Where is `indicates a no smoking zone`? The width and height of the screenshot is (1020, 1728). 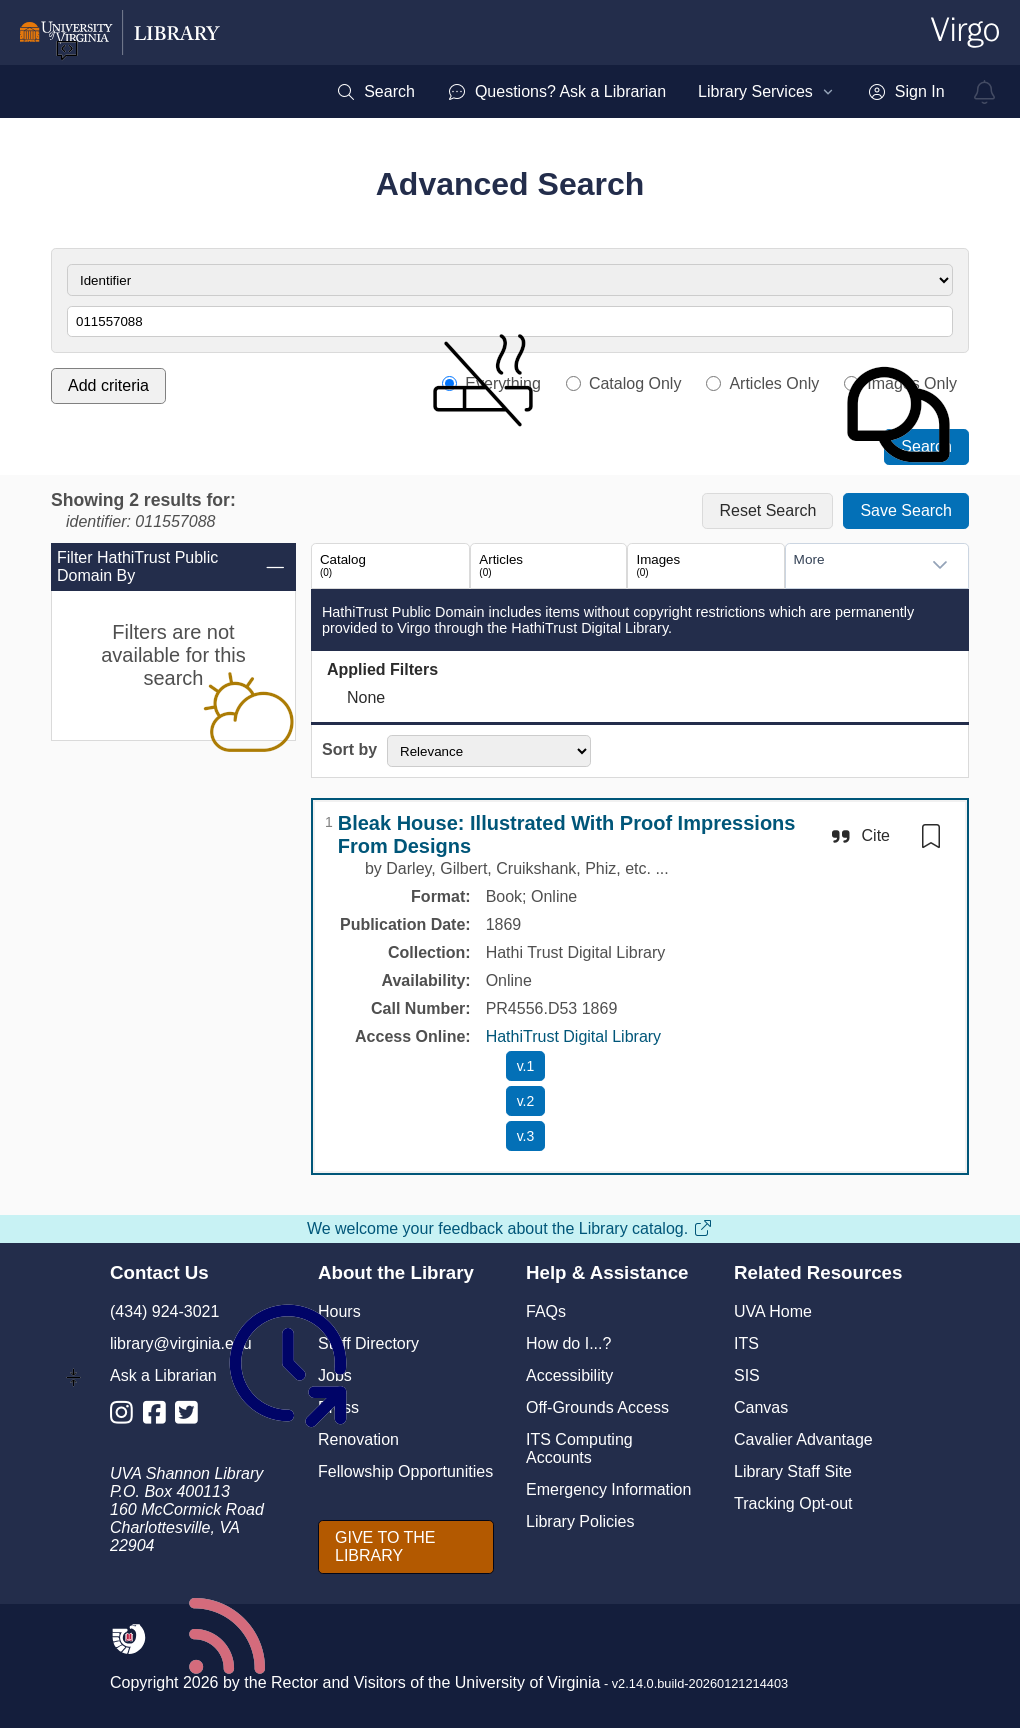
indicates a no smoking zone is located at coordinates (483, 384).